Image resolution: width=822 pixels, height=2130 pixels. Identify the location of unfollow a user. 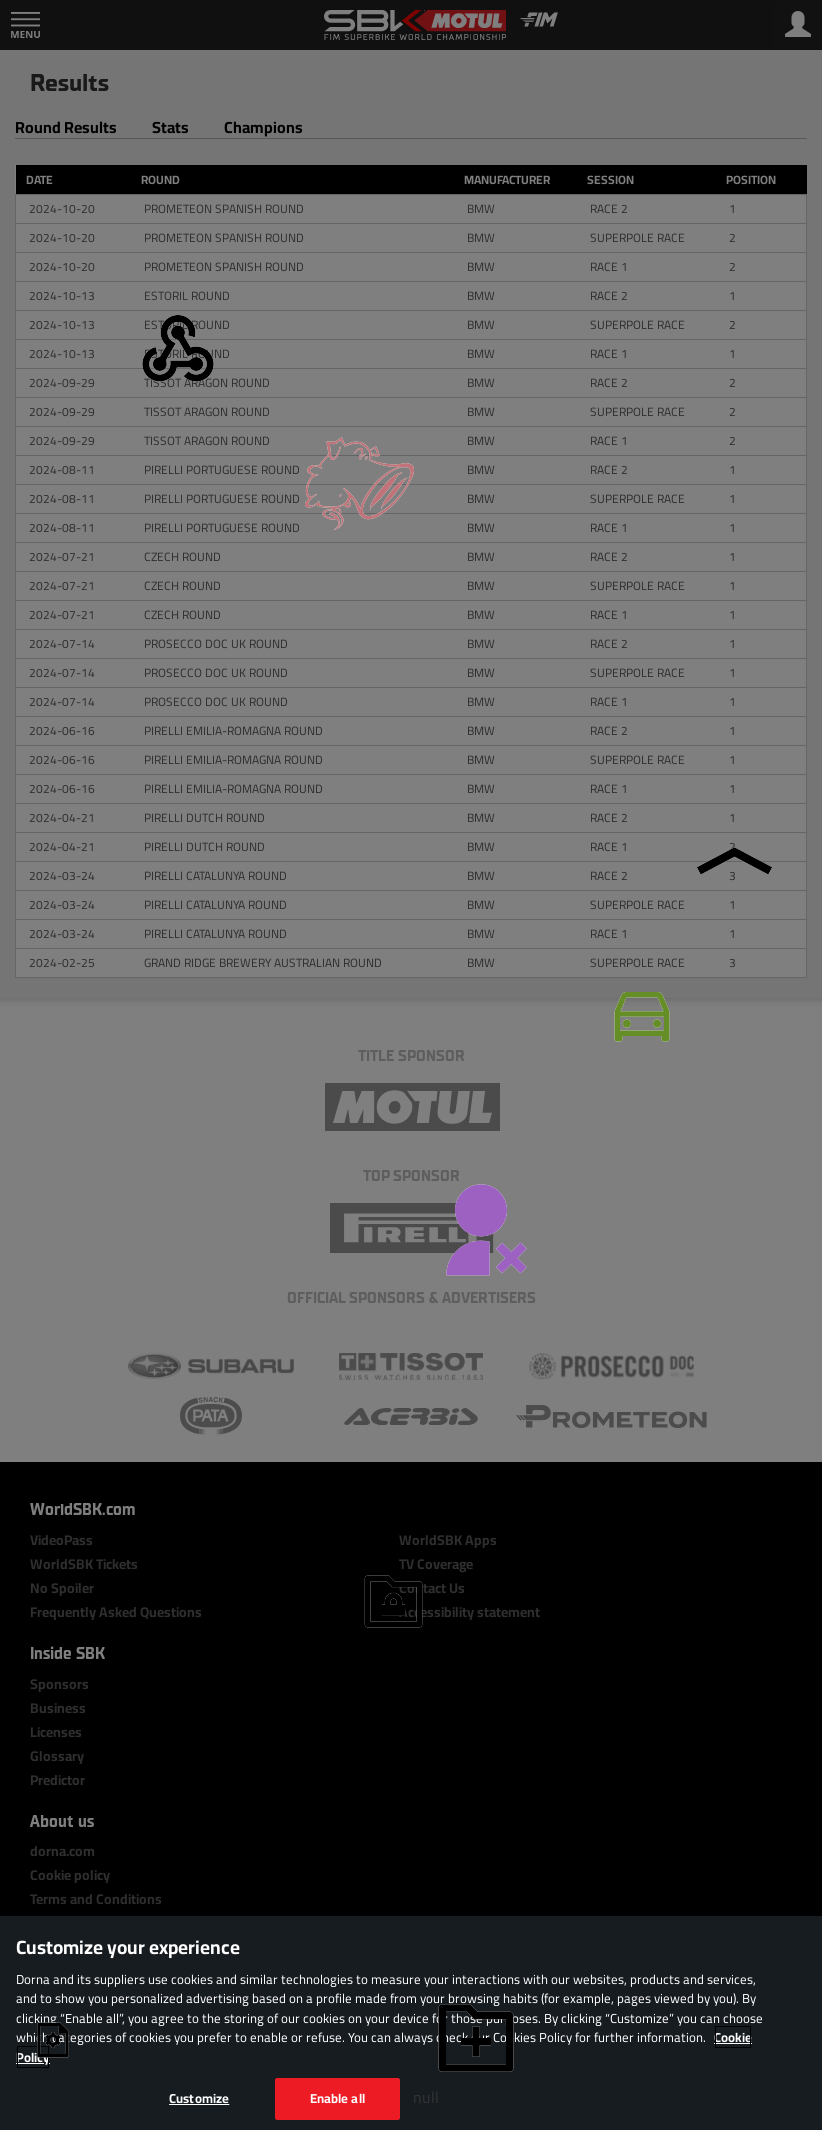
(481, 1232).